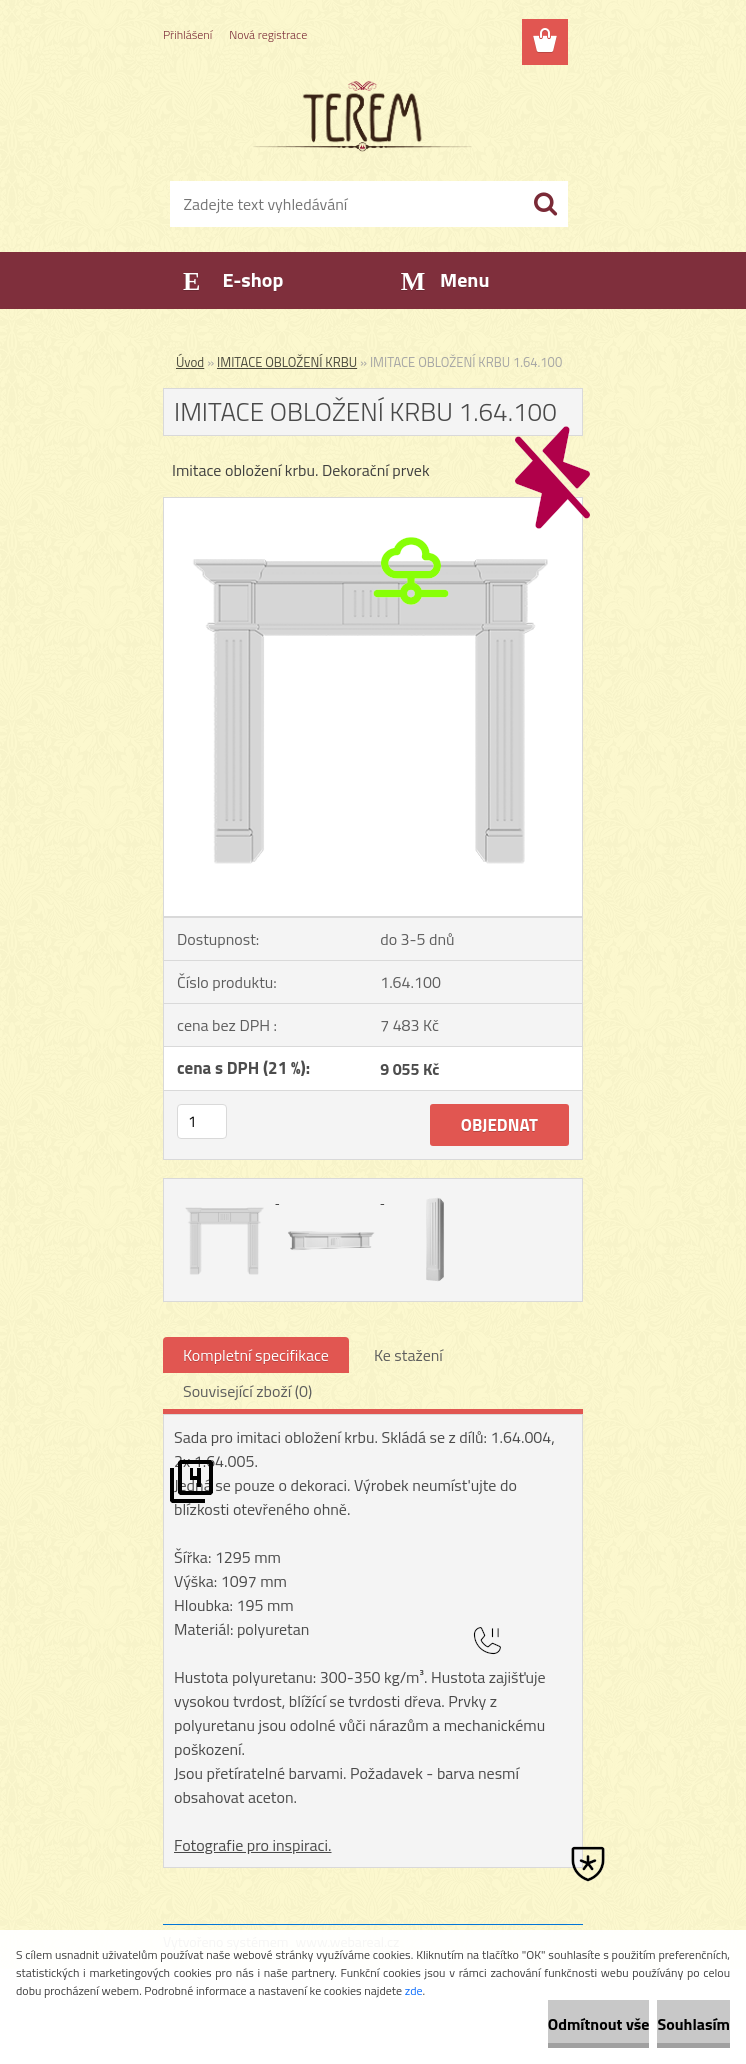 This screenshot has width=746, height=2064. What do you see at coordinates (588, 1862) in the screenshot?
I see `indicates premium or verified security status` at bounding box center [588, 1862].